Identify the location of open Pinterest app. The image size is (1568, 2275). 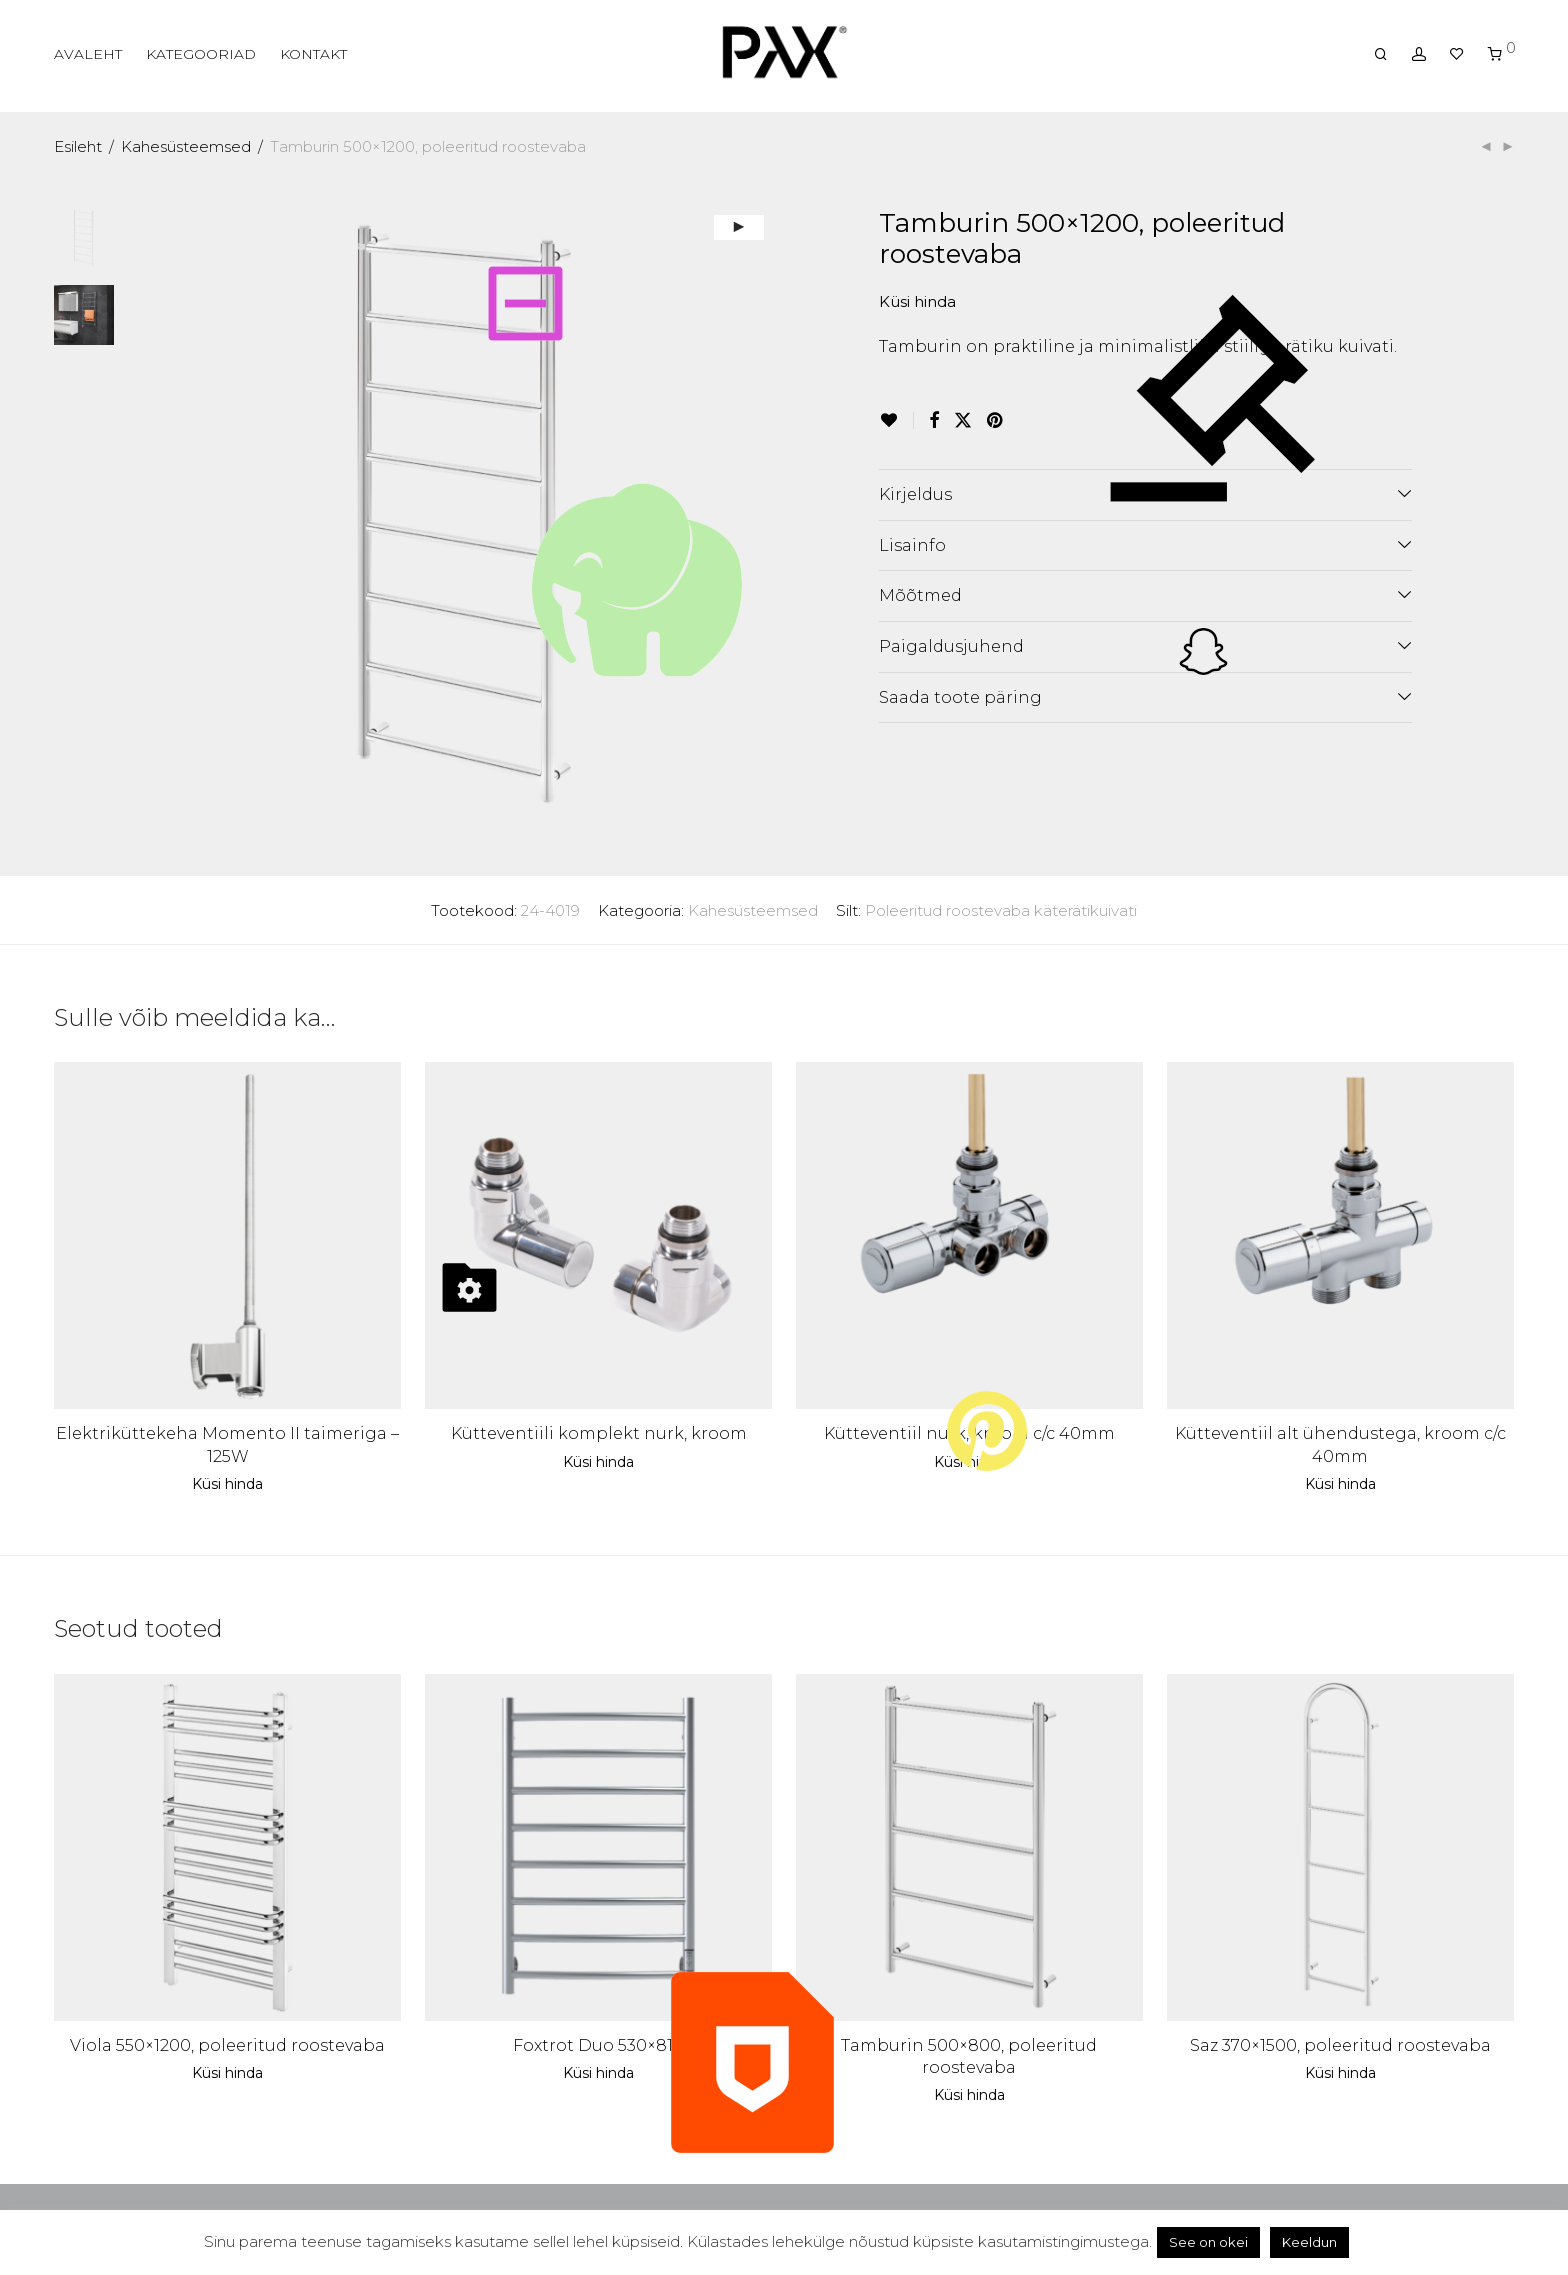
(987, 1431).